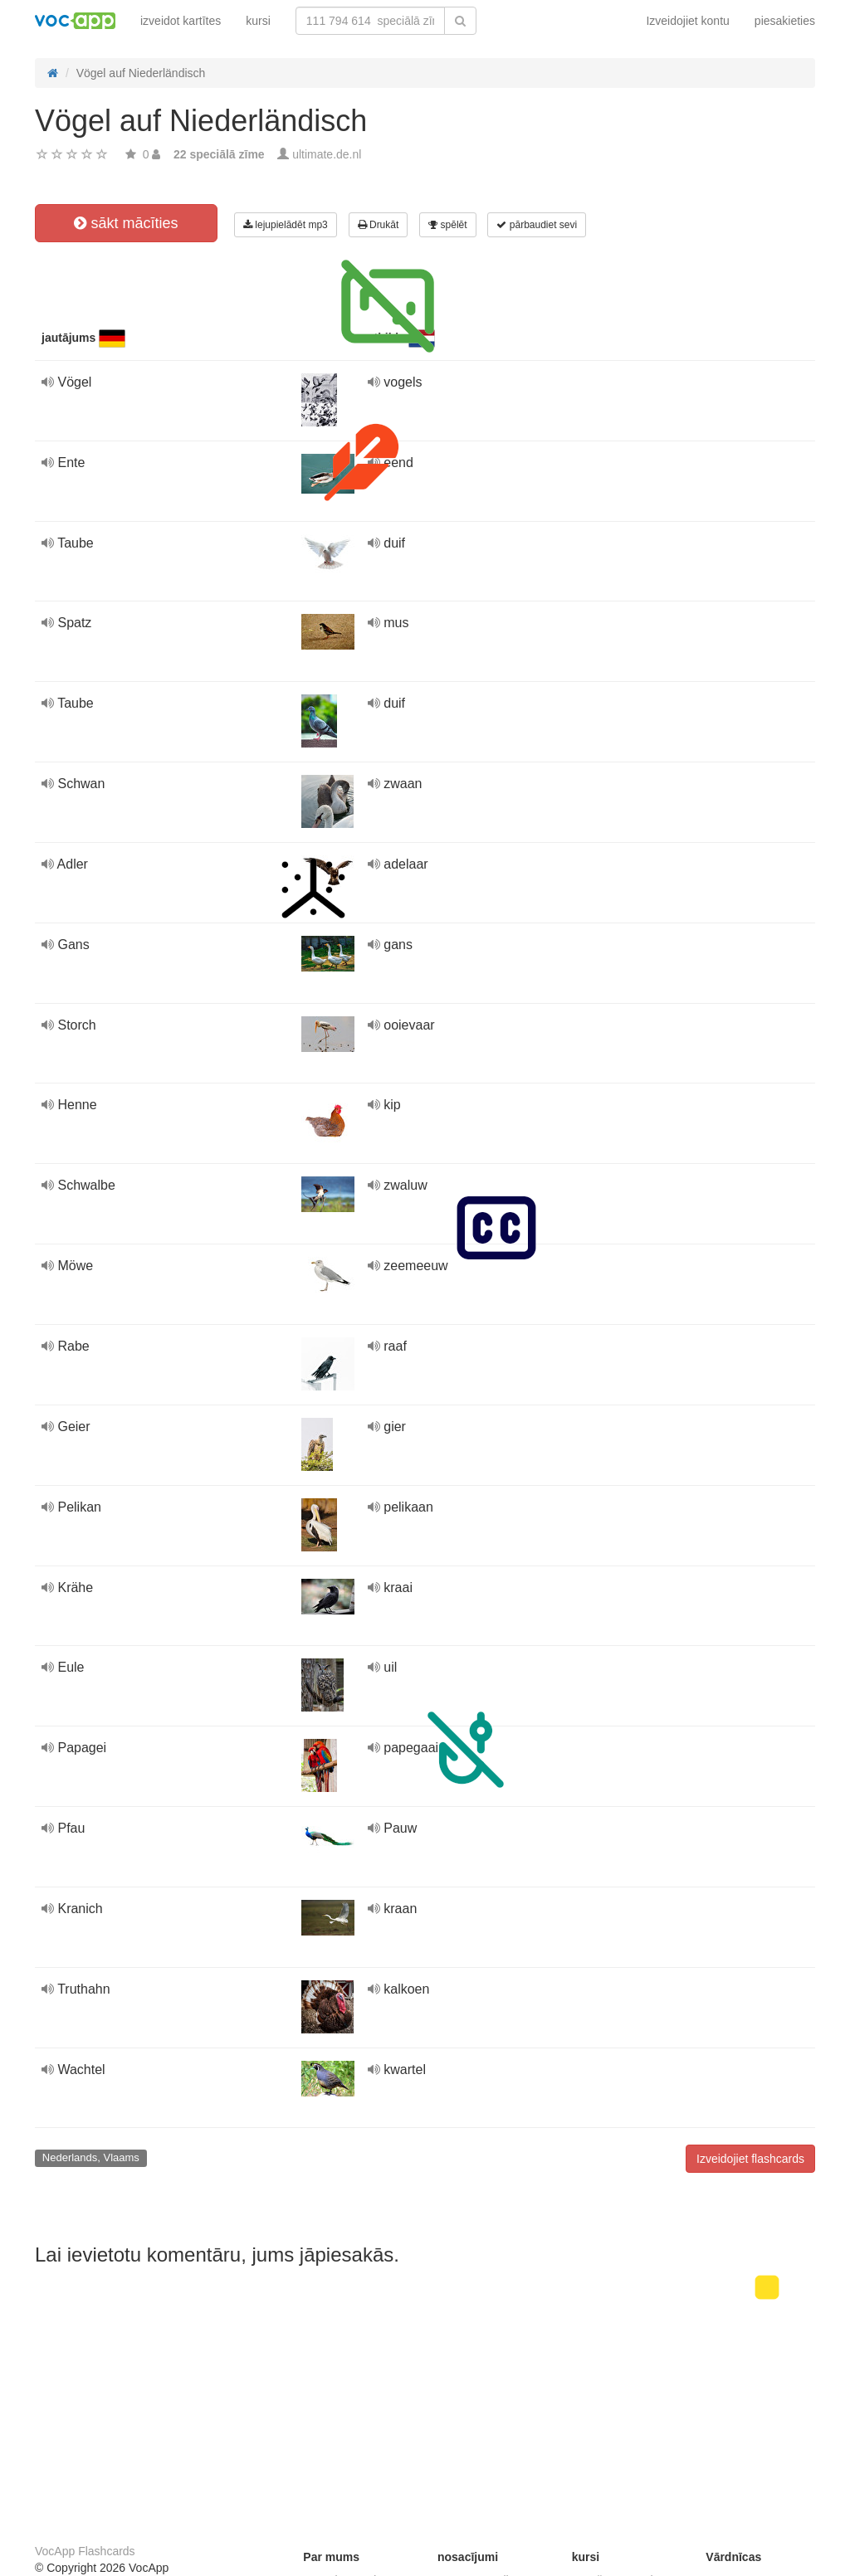 This screenshot has height=2576, width=850. I want to click on enable closed captions, so click(496, 1228).